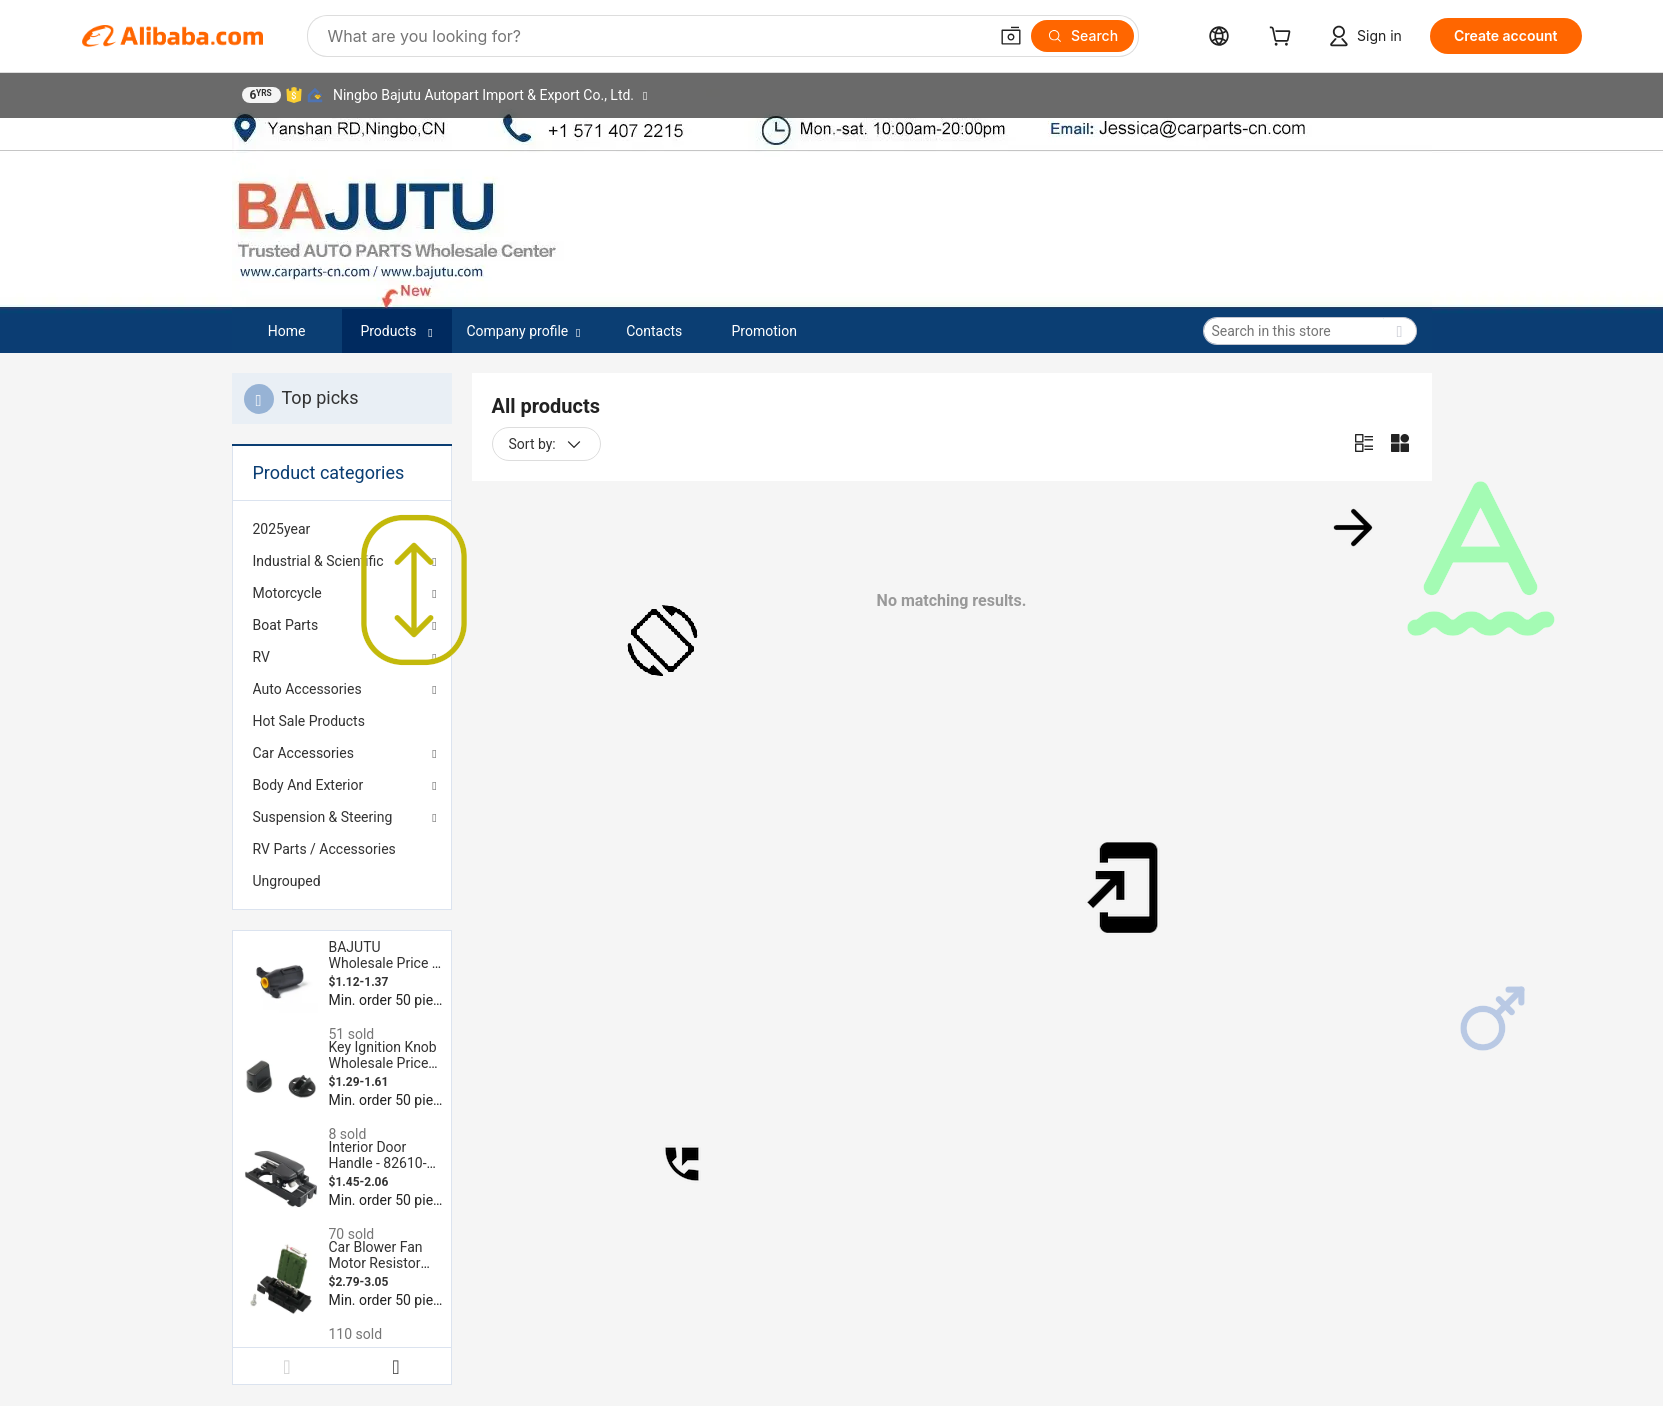 The image size is (1663, 1406). Describe the element at coordinates (1353, 527) in the screenshot. I see `navigate to the next page or step` at that location.